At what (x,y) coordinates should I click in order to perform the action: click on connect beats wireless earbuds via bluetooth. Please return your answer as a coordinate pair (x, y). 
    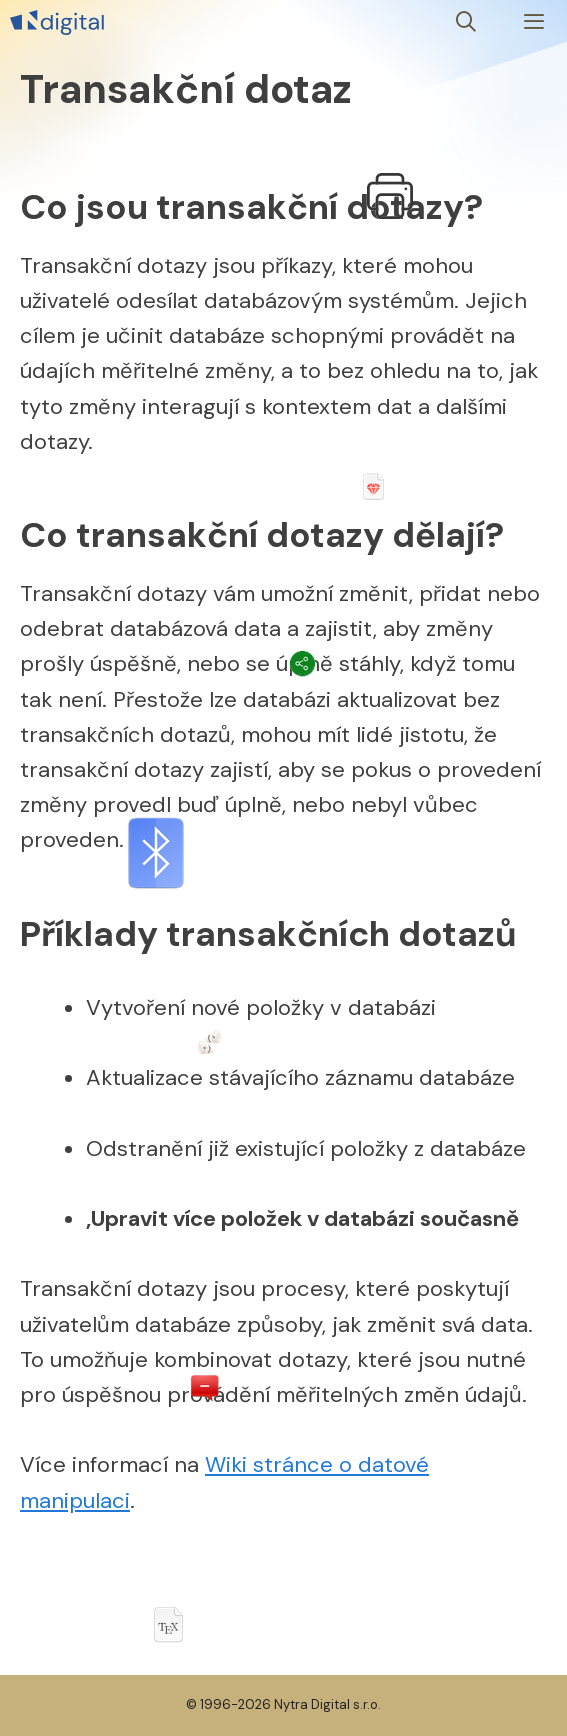
    Looking at the image, I should click on (209, 1042).